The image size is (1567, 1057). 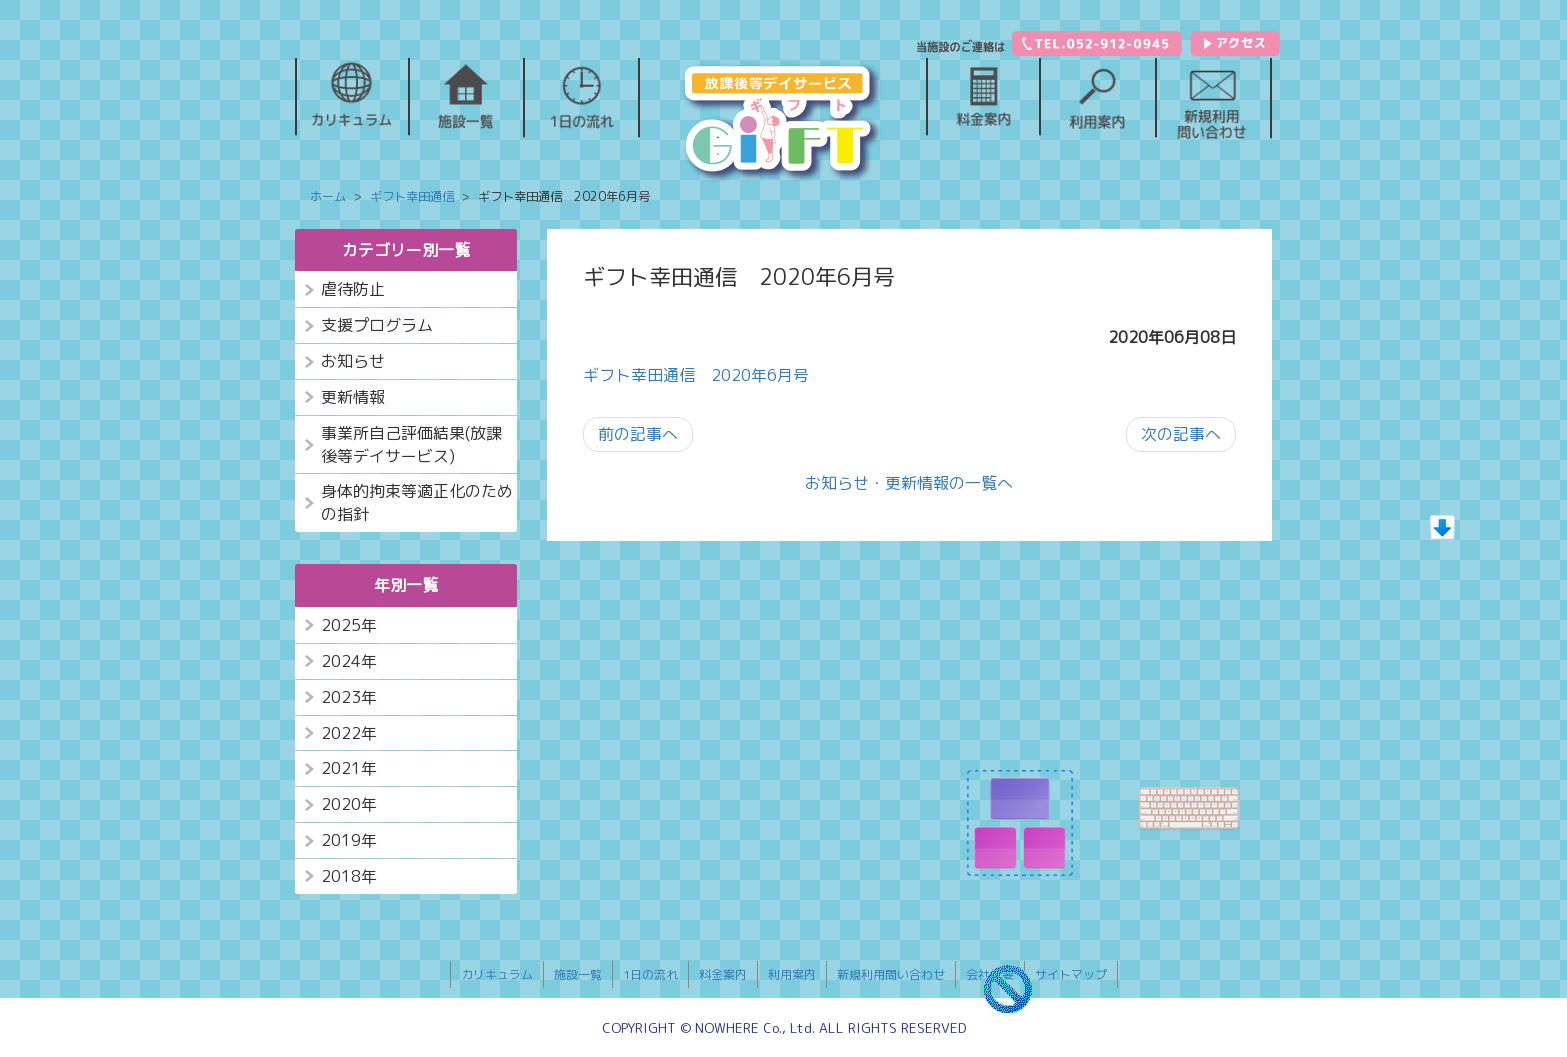 I want to click on indicates a file or item is being downloaded, so click(x=1461, y=508).